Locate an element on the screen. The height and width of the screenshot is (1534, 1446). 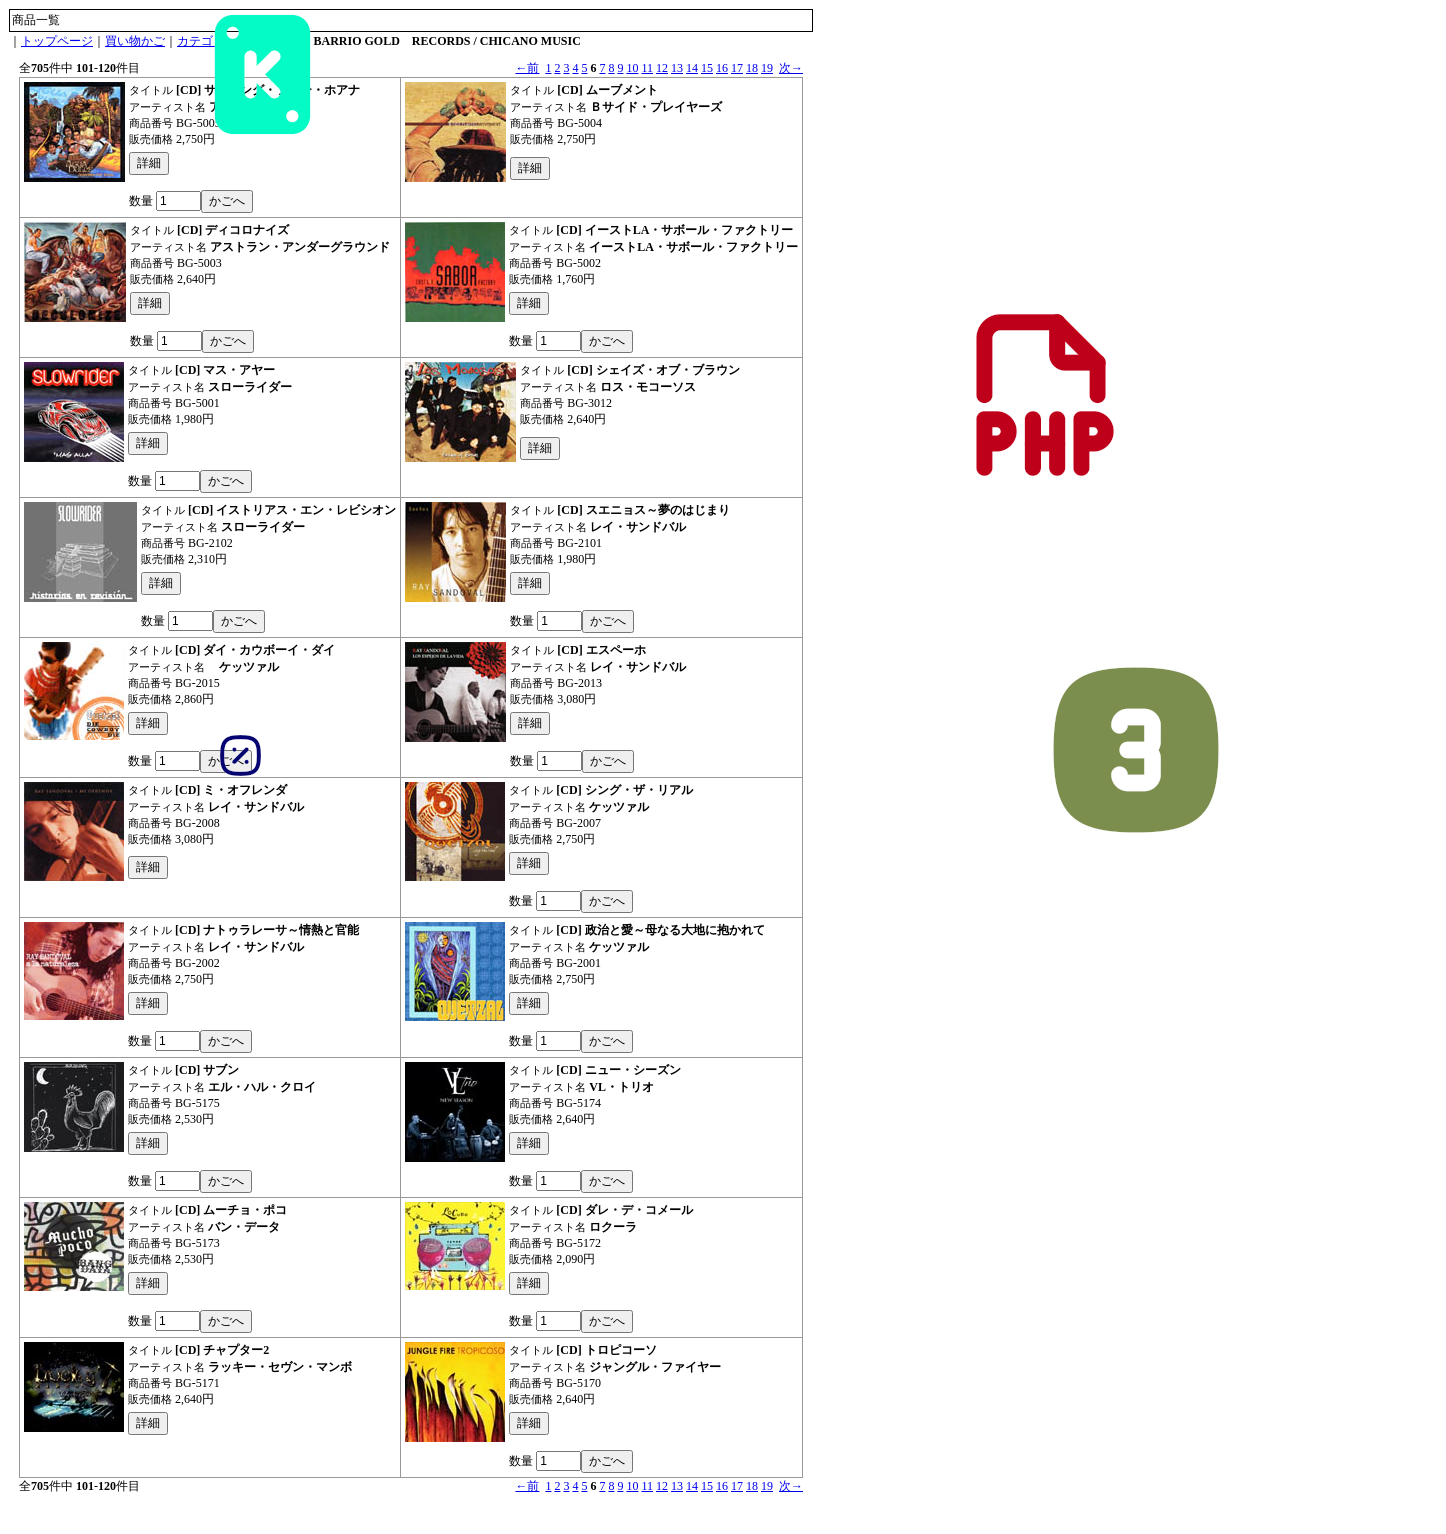
king playing card in a card game app is located at coordinates (262, 74).